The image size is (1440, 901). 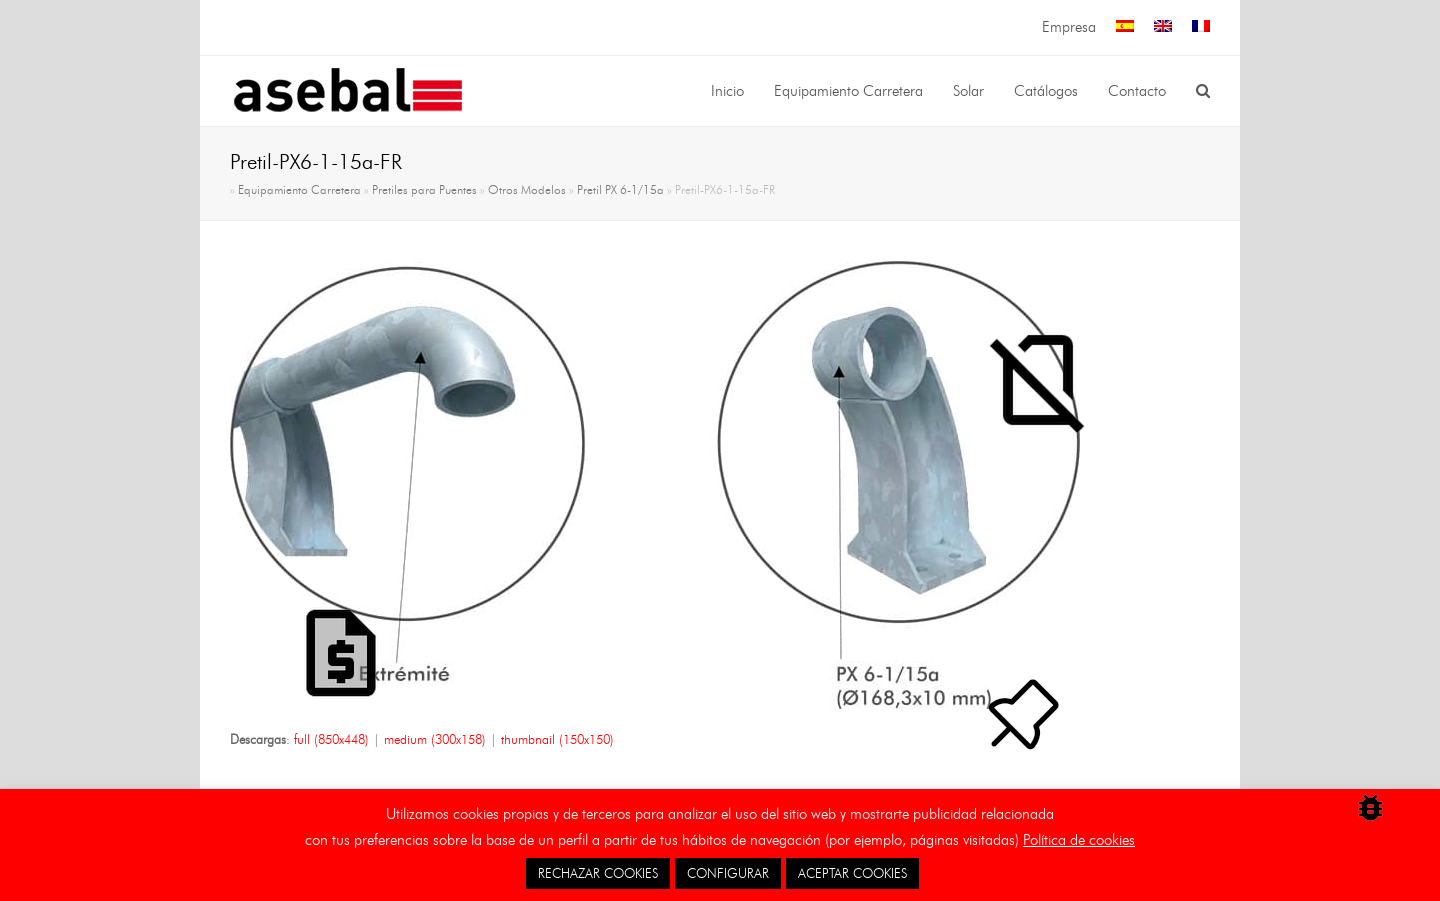 What do you see at coordinates (341, 653) in the screenshot?
I see `request a price quote or estimate` at bounding box center [341, 653].